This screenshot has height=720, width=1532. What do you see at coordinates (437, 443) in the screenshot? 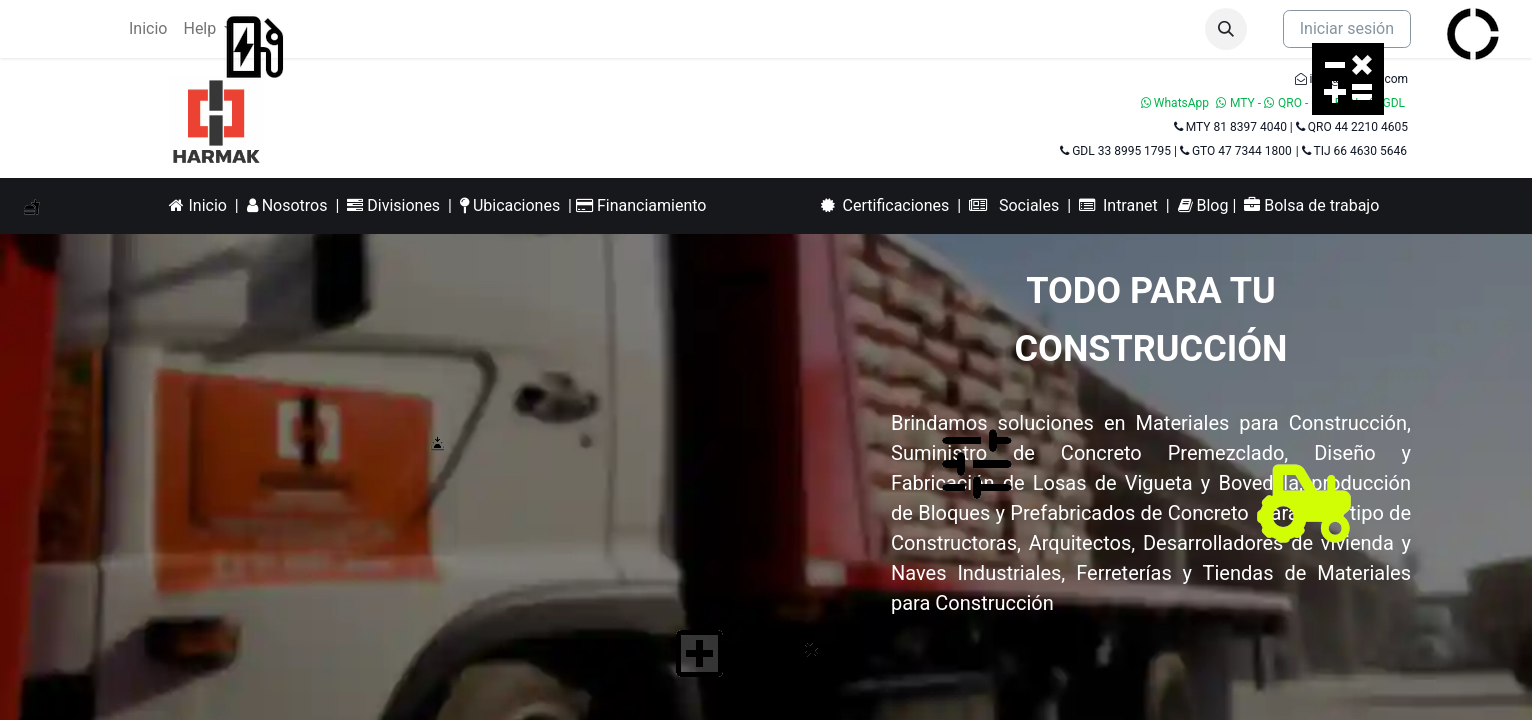
I see `indicates sunset or evening time` at bounding box center [437, 443].